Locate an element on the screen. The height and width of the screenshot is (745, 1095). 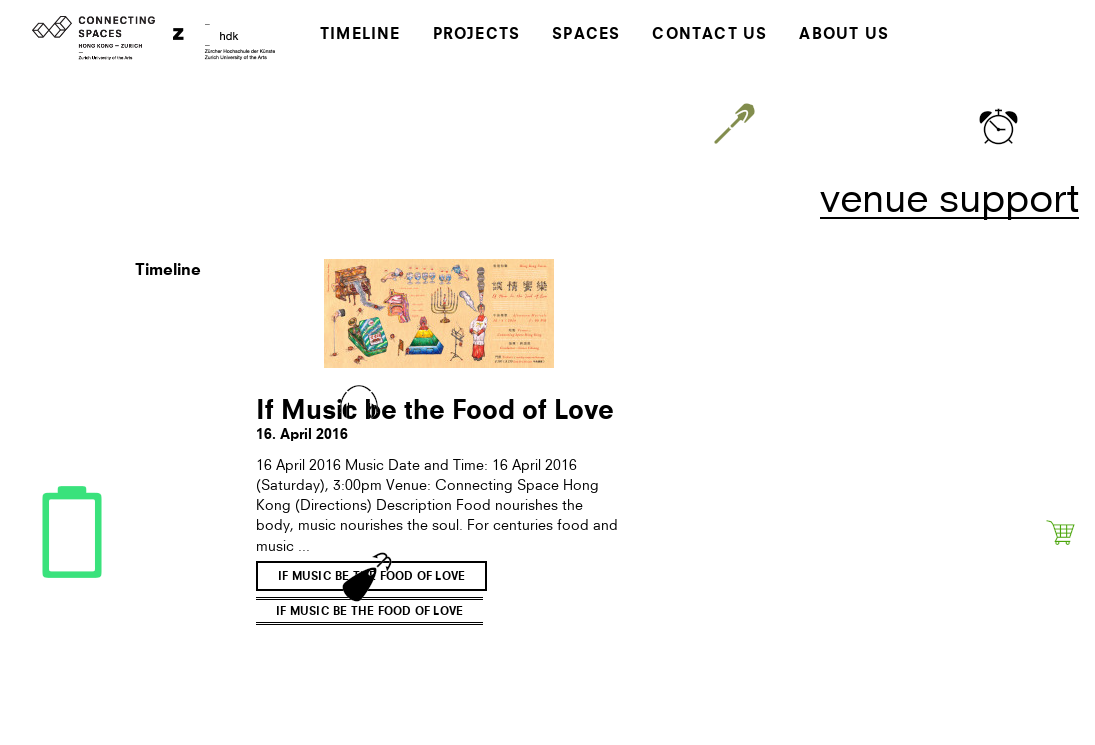
indicates empty battery status is located at coordinates (72, 532).